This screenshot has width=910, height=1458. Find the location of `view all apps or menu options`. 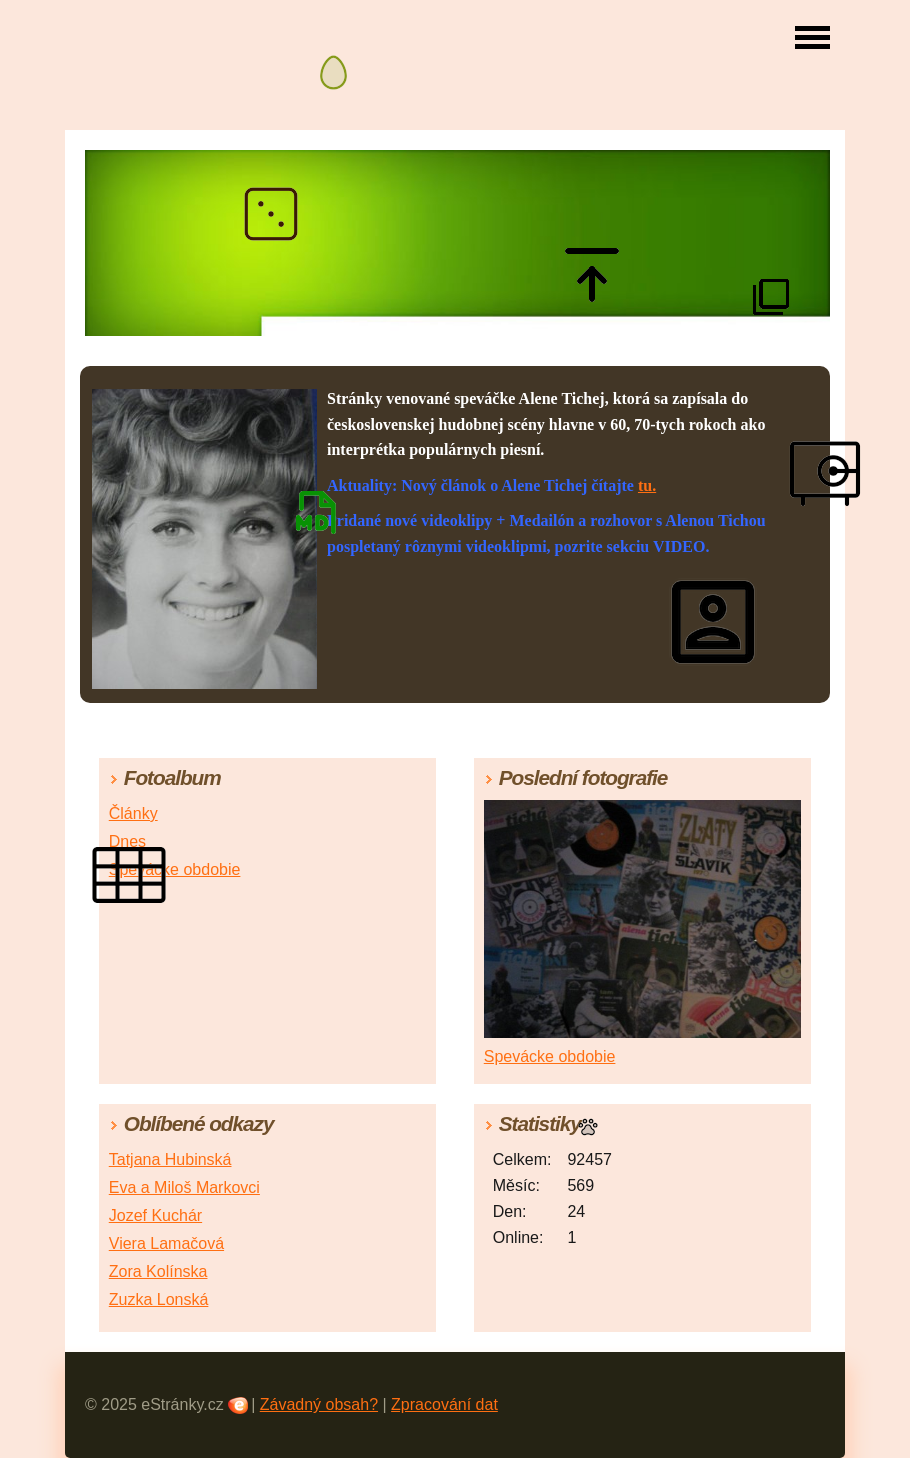

view all apps or menu options is located at coordinates (129, 875).